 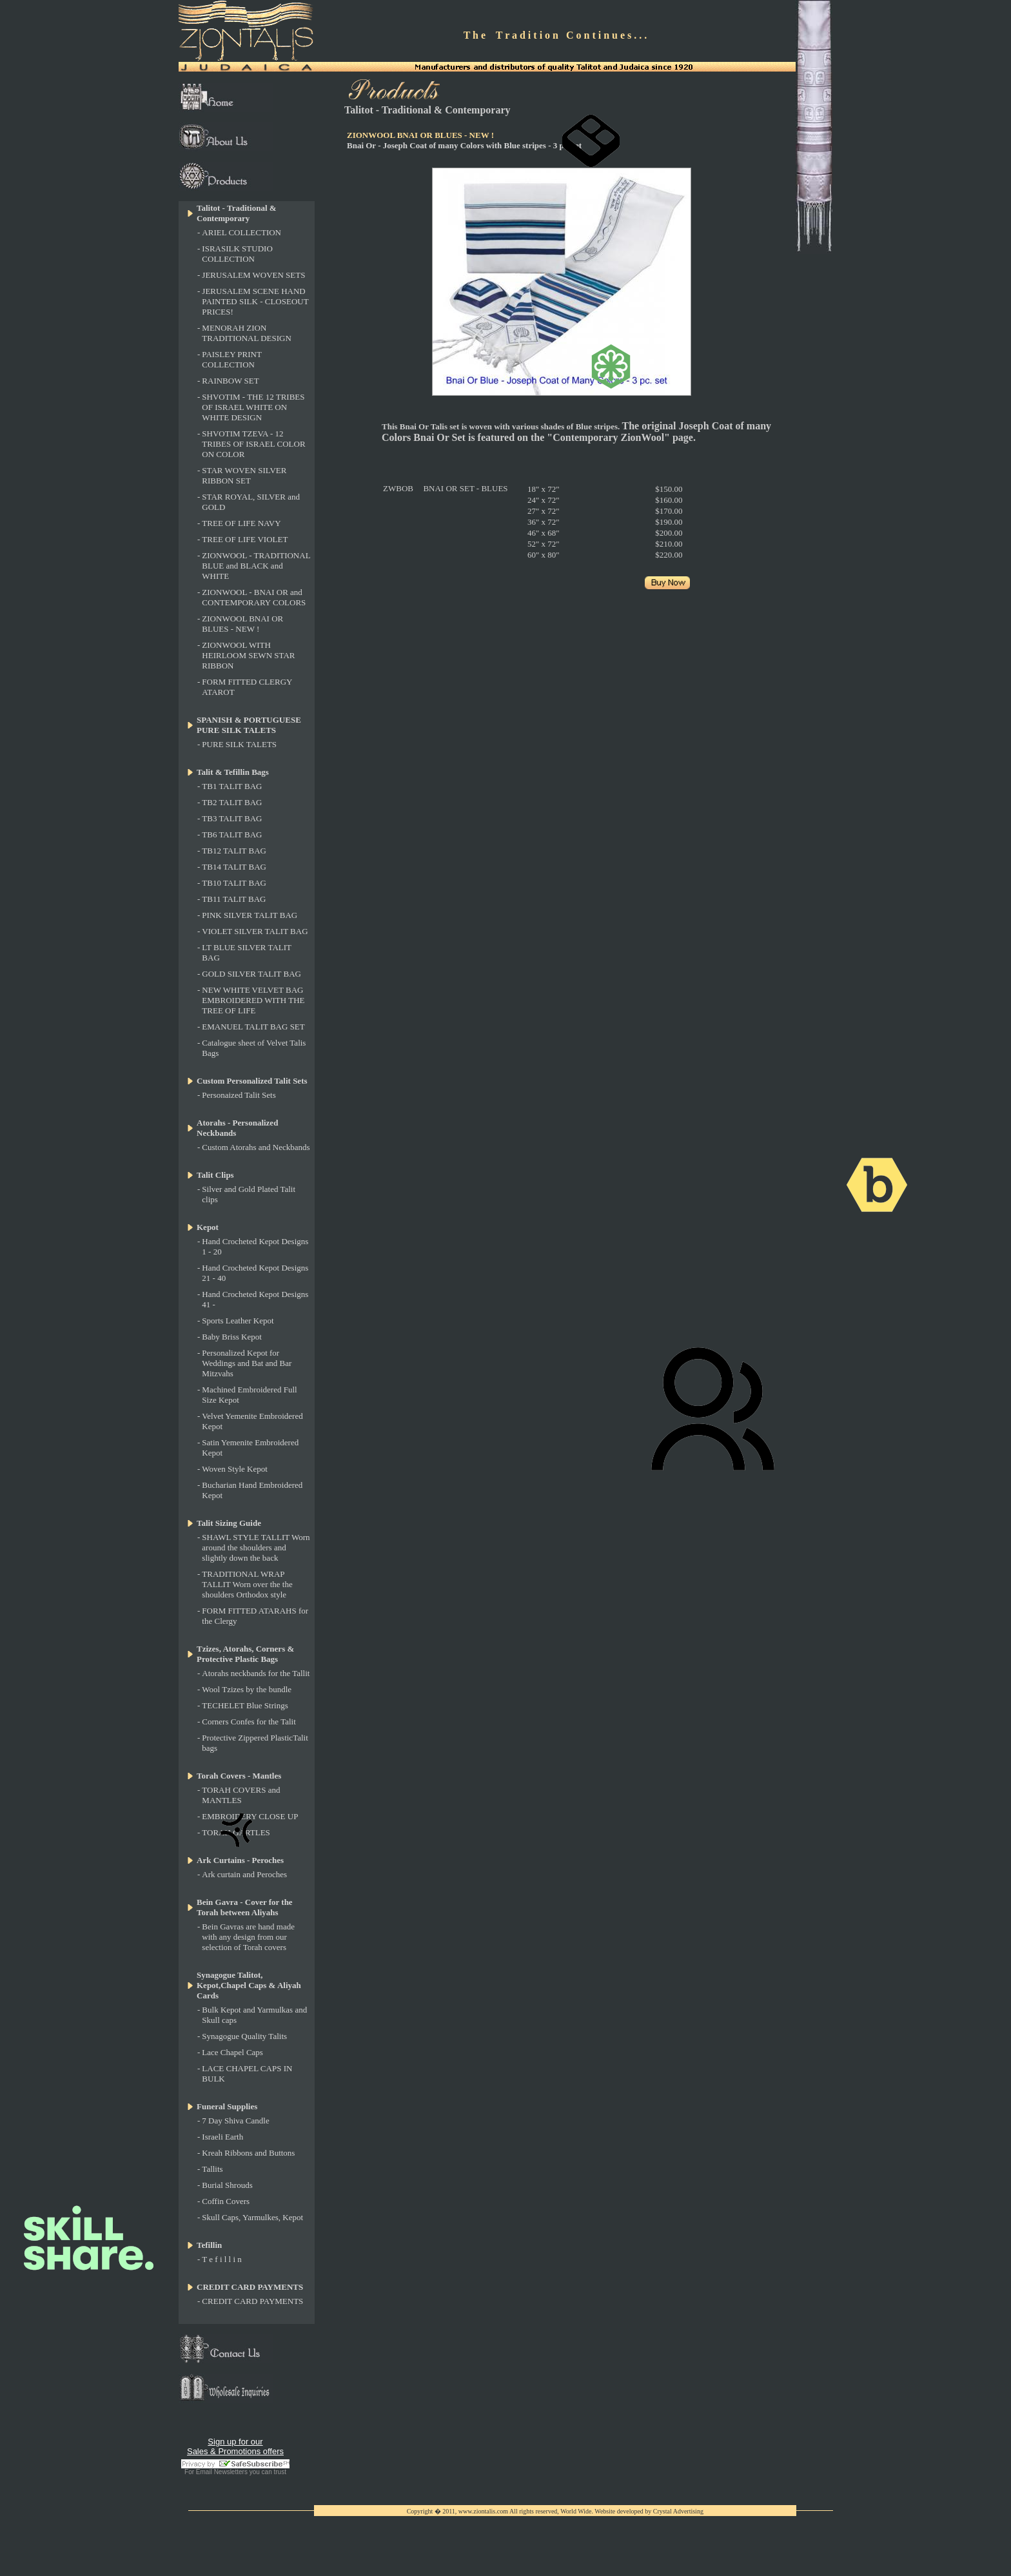 I want to click on view group members, so click(x=710, y=1412).